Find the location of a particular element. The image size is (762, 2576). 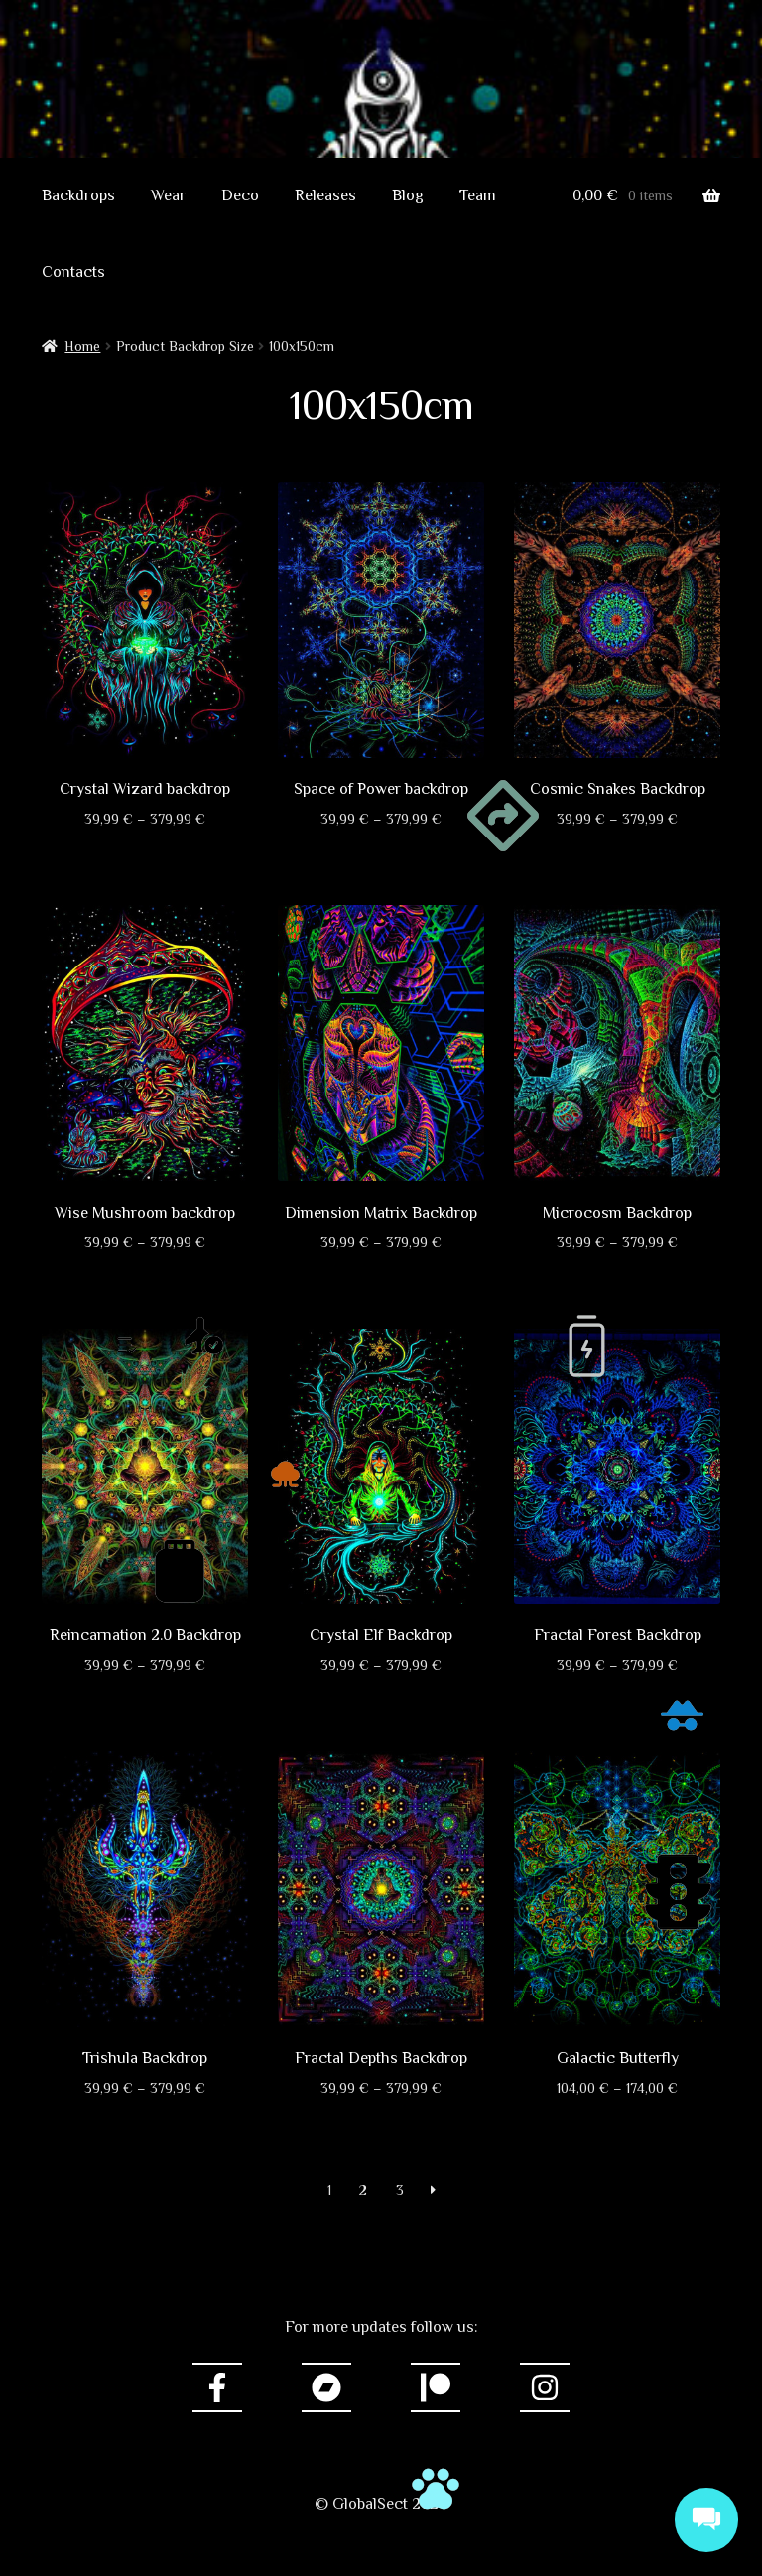

access cloud computing services is located at coordinates (285, 1474).